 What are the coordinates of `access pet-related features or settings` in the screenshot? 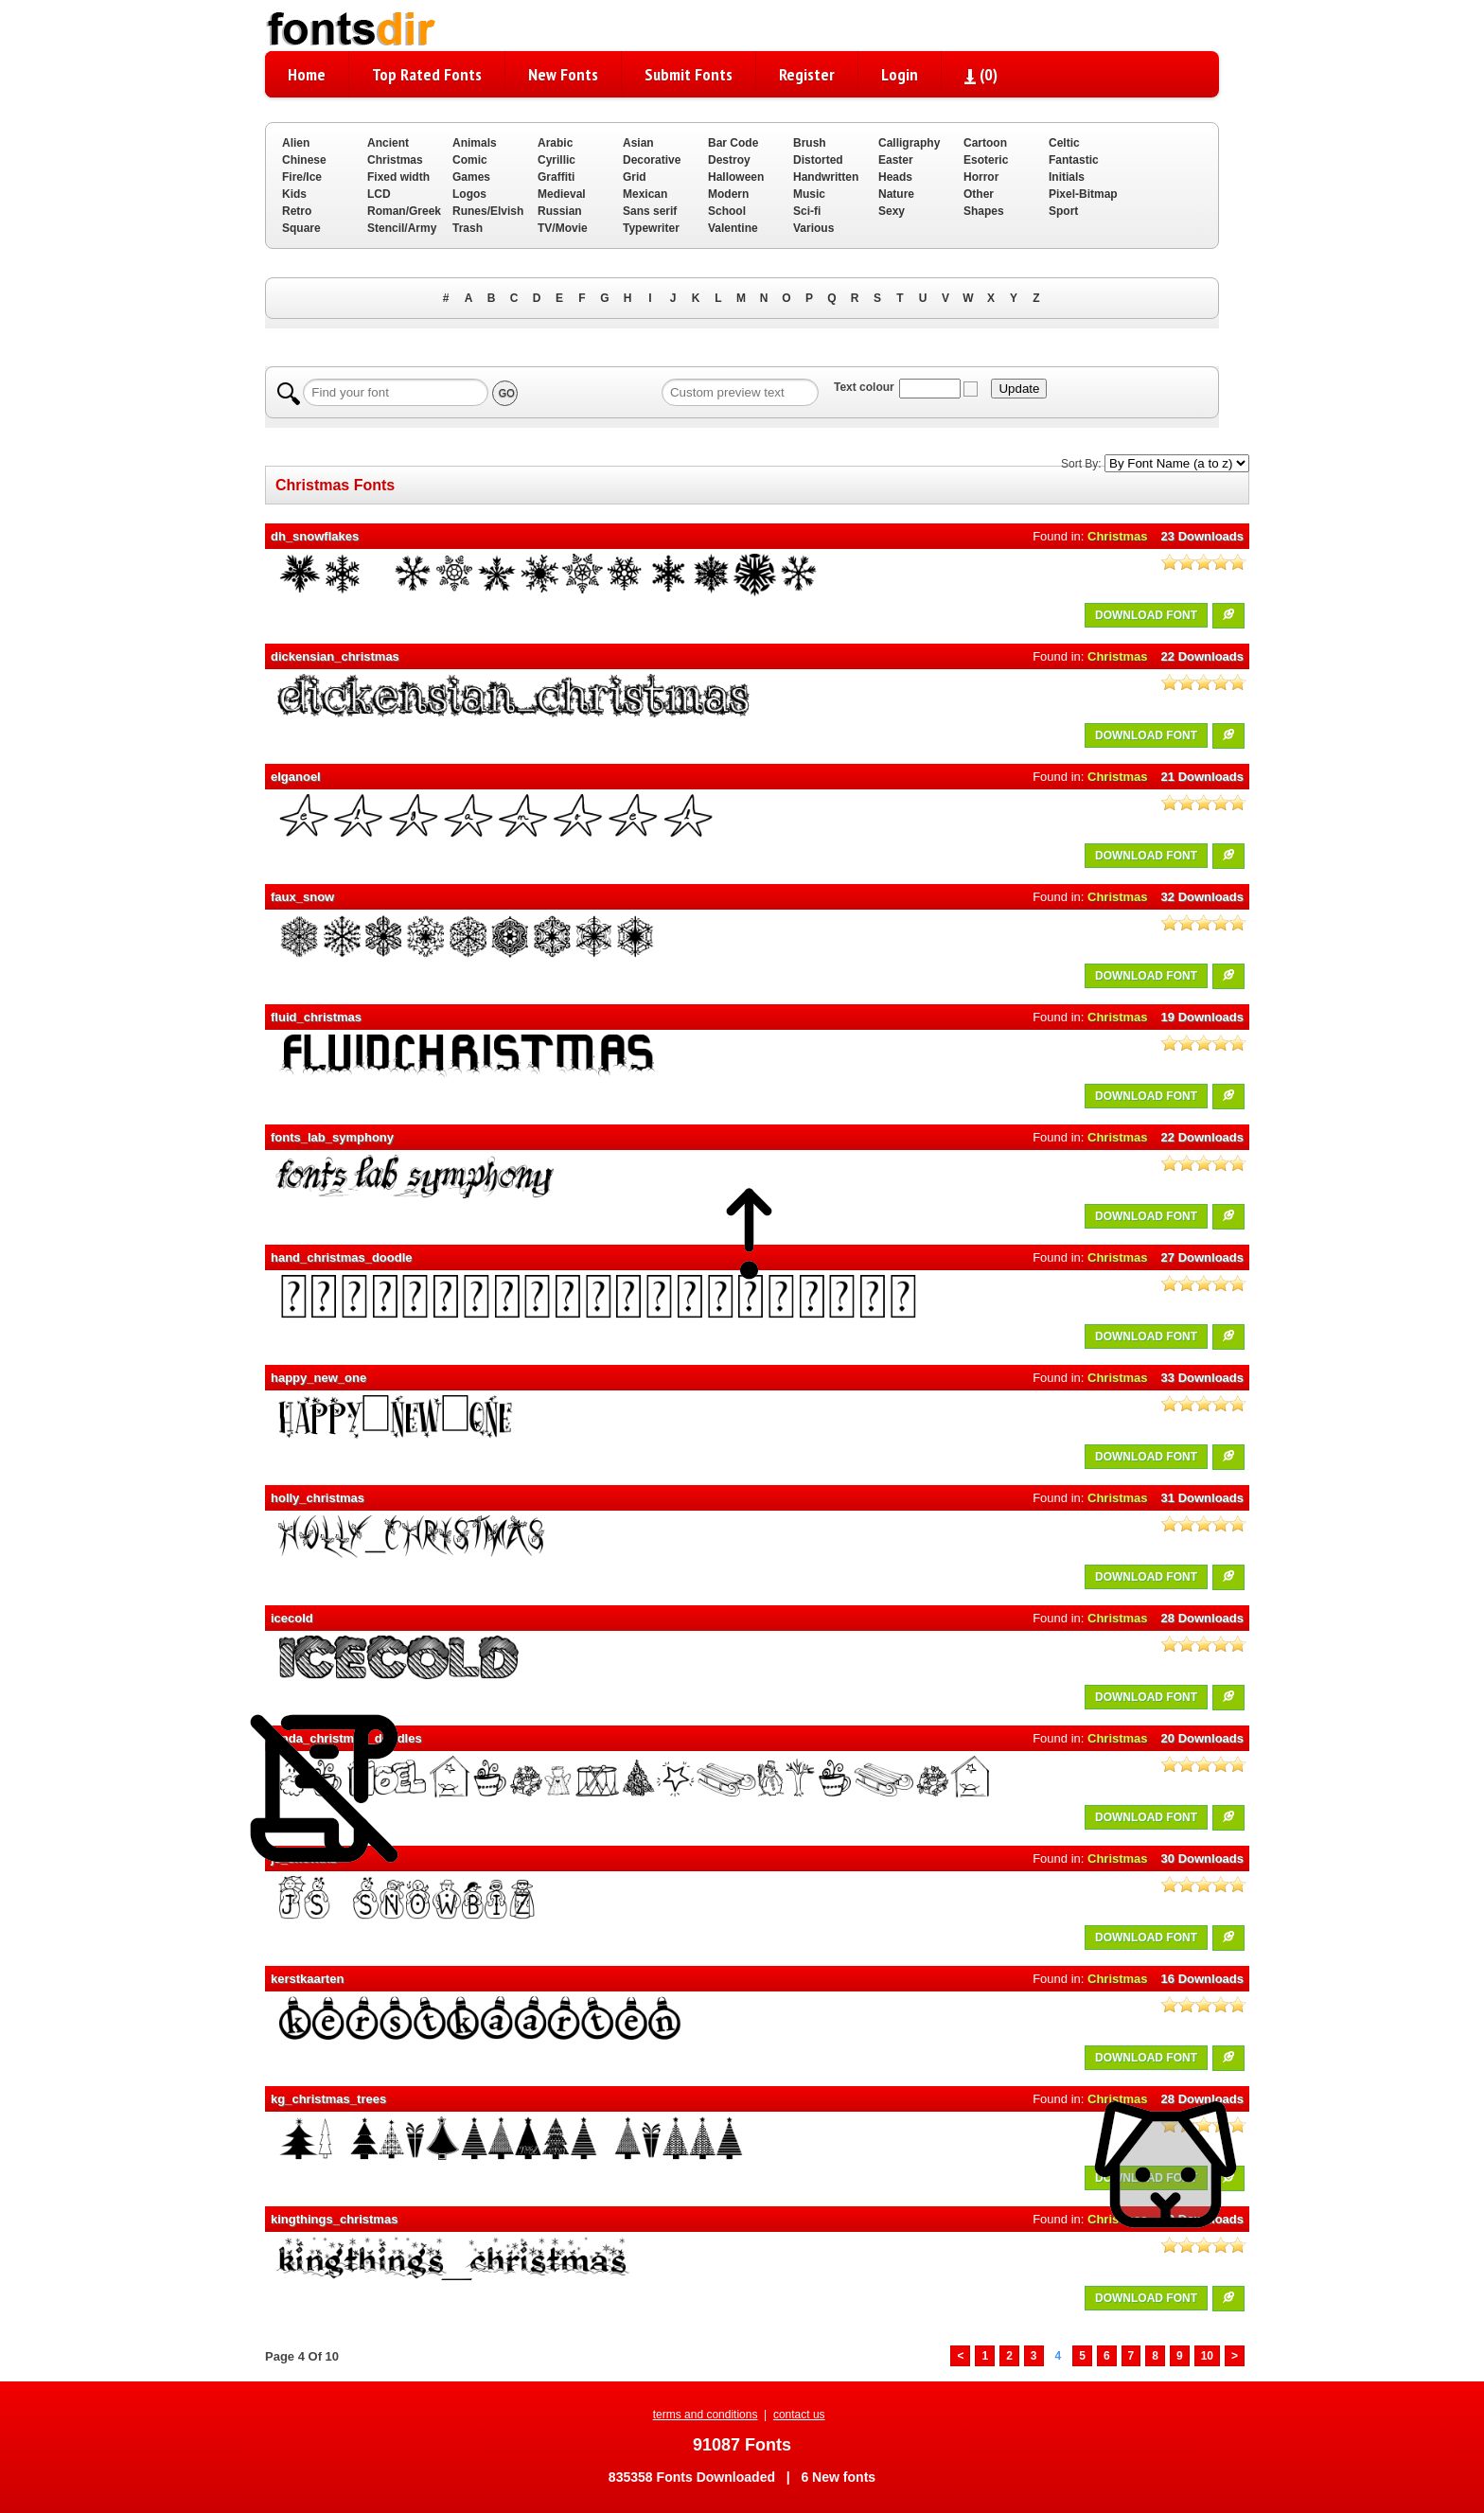 It's located at (1165, 2167).